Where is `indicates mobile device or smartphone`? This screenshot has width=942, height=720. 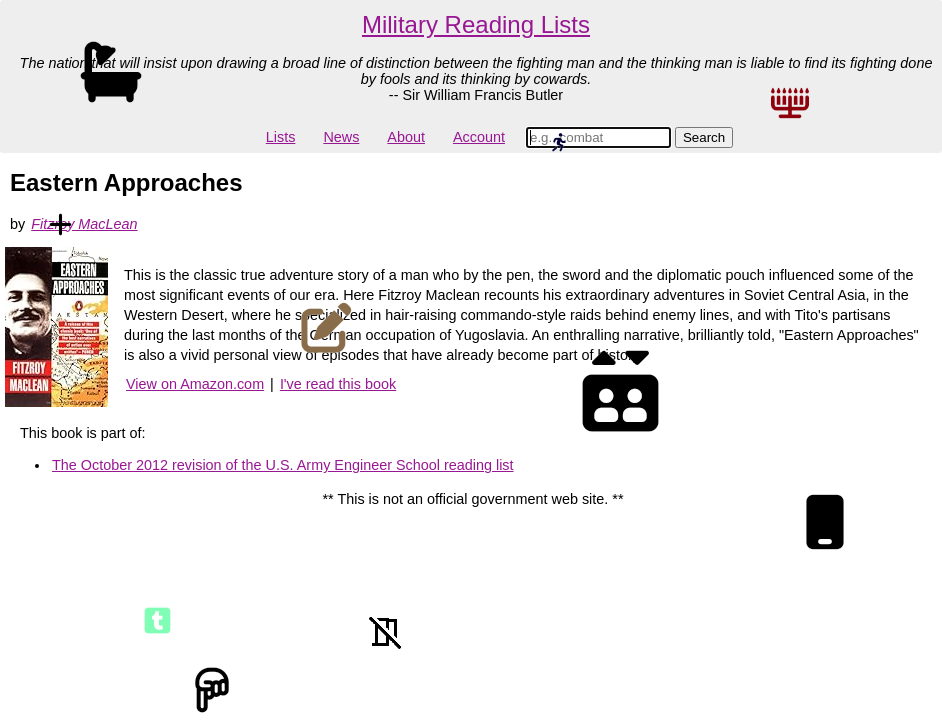 indicates mobile device or smartphone is located at coordinates (825, 522).